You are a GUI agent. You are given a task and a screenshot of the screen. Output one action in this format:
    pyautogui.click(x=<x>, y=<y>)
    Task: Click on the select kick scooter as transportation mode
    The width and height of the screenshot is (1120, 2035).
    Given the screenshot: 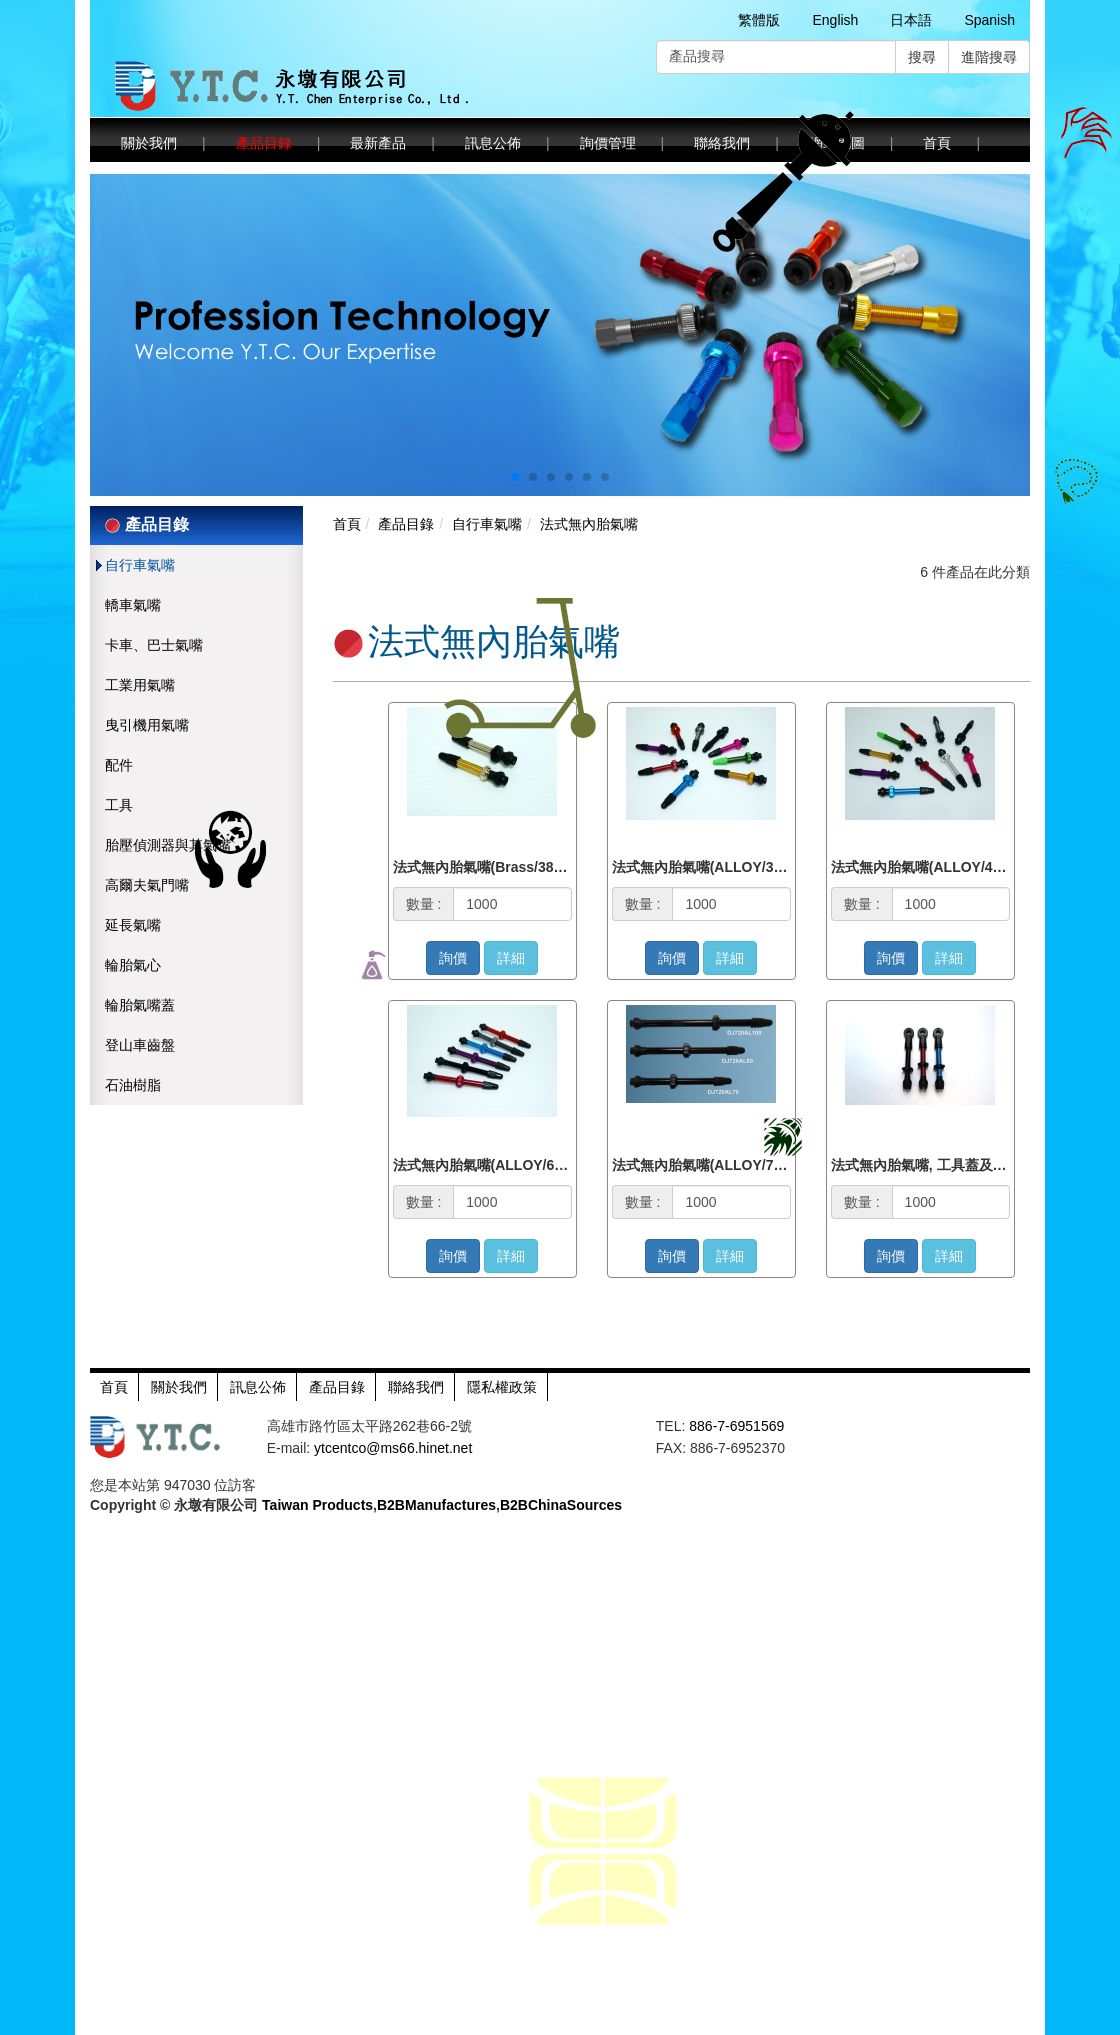 What is the action you would take?
    pyautogui.click(x=520, y=668)
    